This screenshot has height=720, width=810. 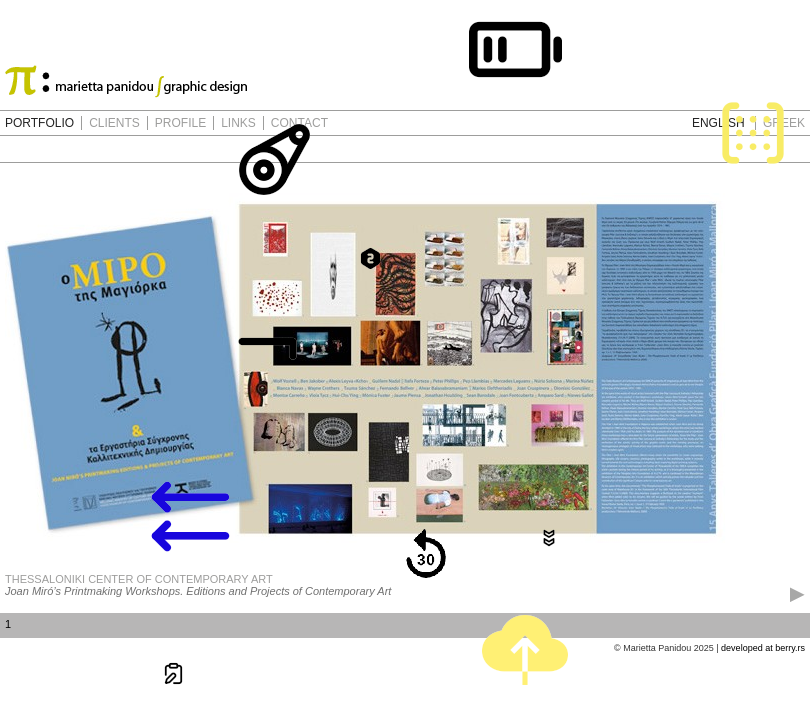 I want to click on indicates medium battery level, so click(x=515, y=49).